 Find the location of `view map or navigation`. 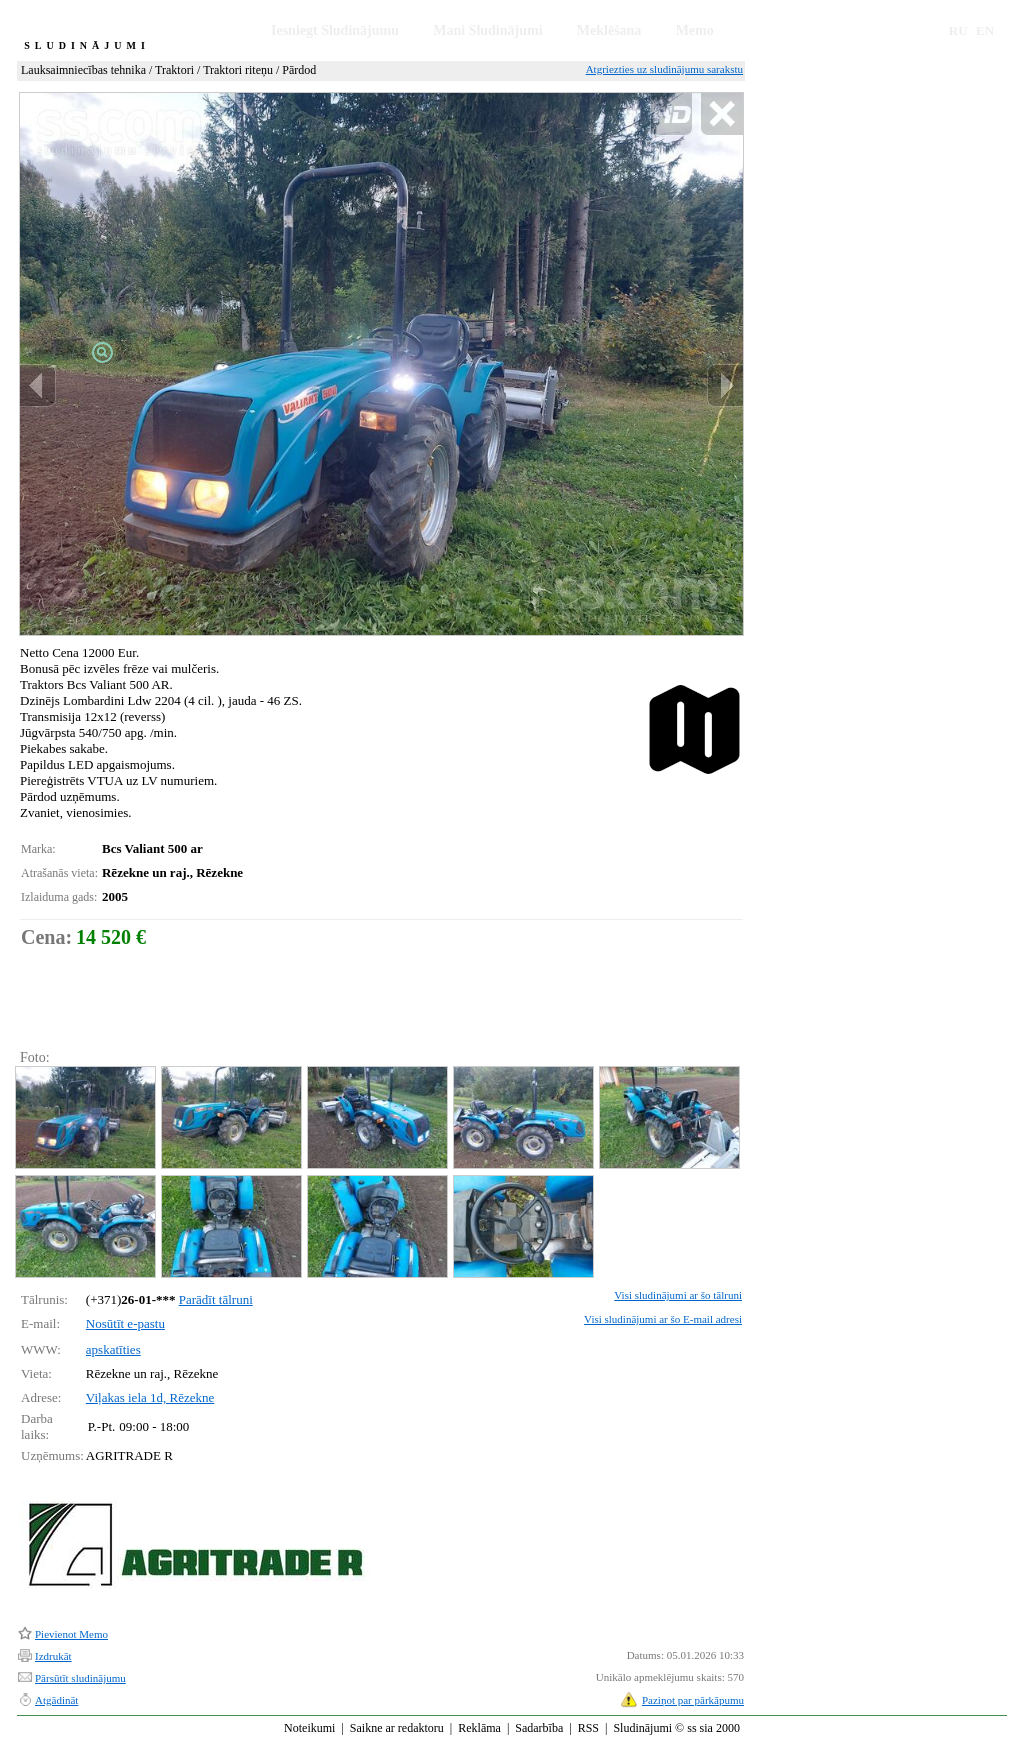

view map or navigation is located at coordinates (694, 729).